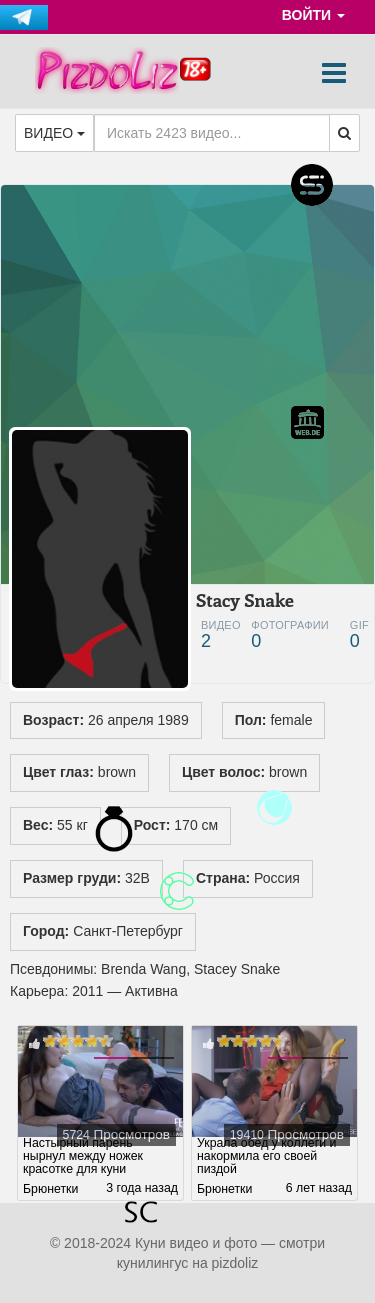  What do you see at coordinates (114, 830) in the screenshot?
I see `access jewelry or accessories category` at bounding box center [114, 830].